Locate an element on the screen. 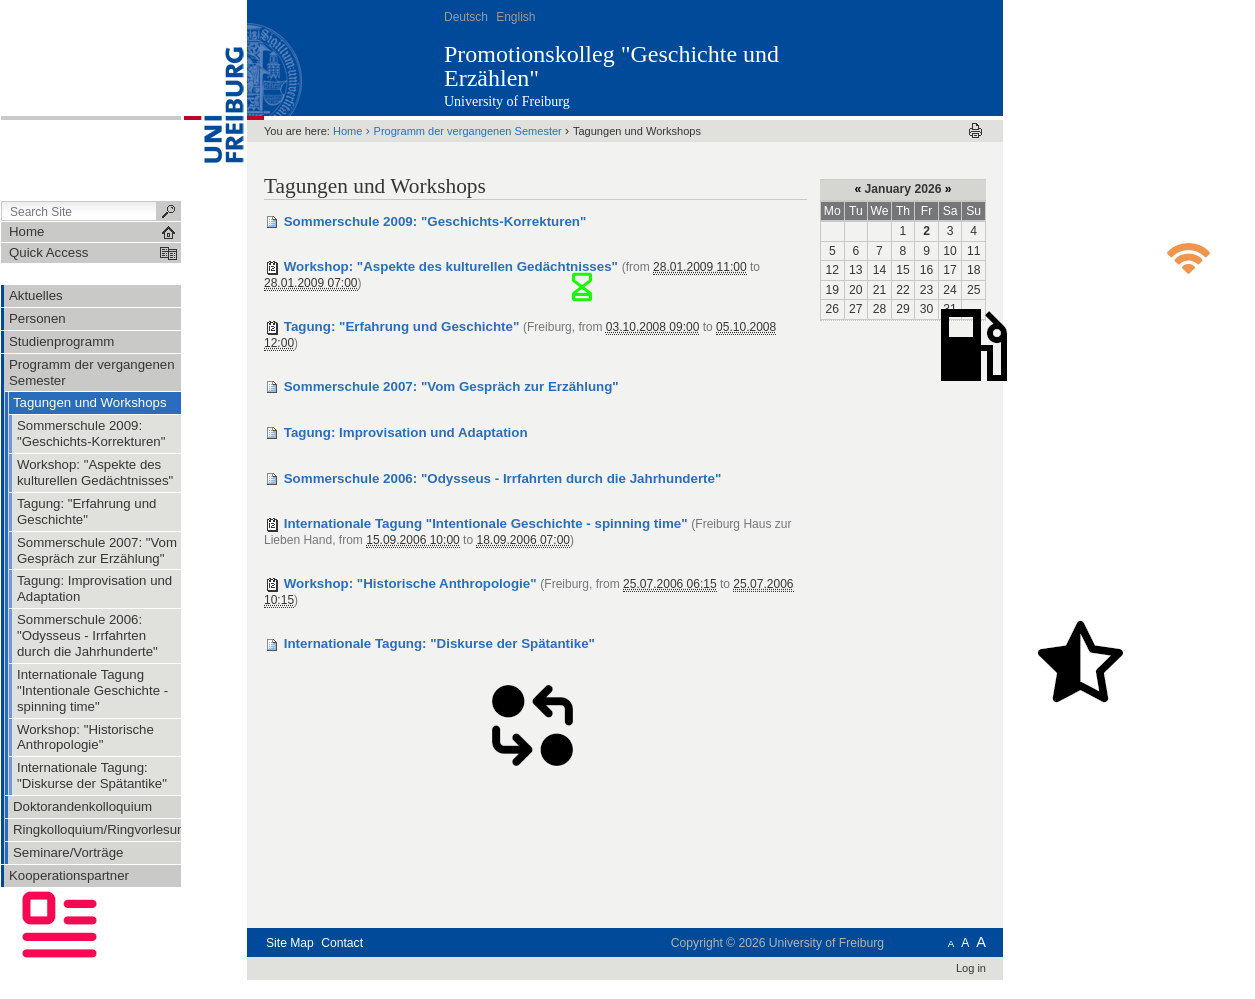 The width and height of the screenshot is (1255, 999). indicates time is running low is located at coordinates (582, 287).